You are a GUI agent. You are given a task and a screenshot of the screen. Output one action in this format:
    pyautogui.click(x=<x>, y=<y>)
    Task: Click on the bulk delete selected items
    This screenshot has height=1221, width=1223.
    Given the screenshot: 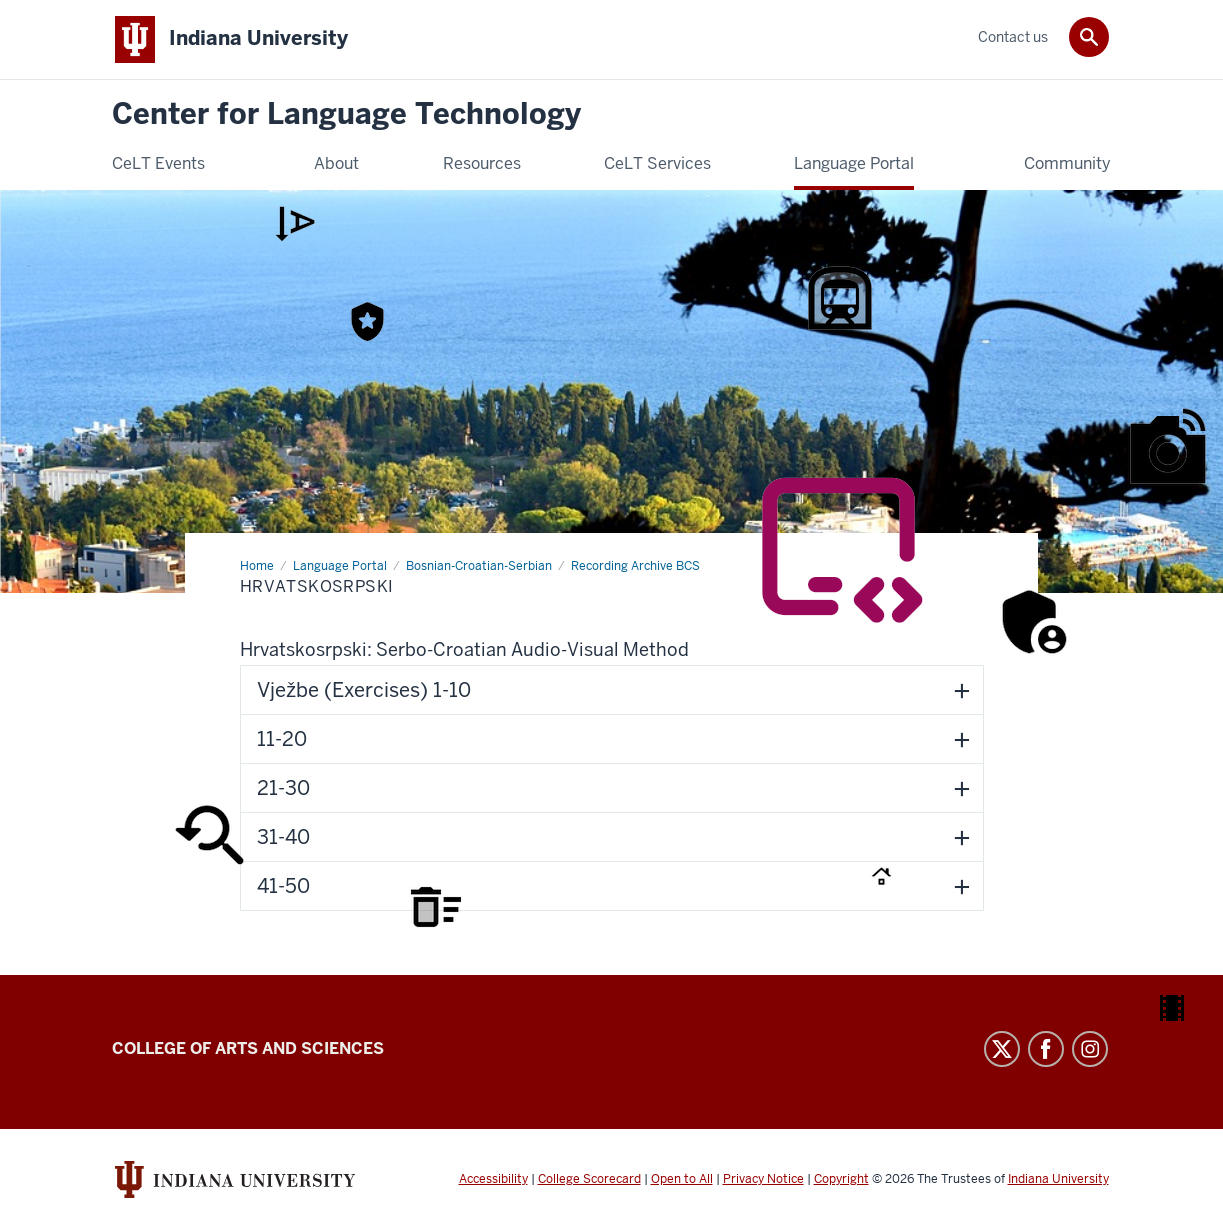 What is the action you would take?
    pyautogui.click(x=436, y=907)
    